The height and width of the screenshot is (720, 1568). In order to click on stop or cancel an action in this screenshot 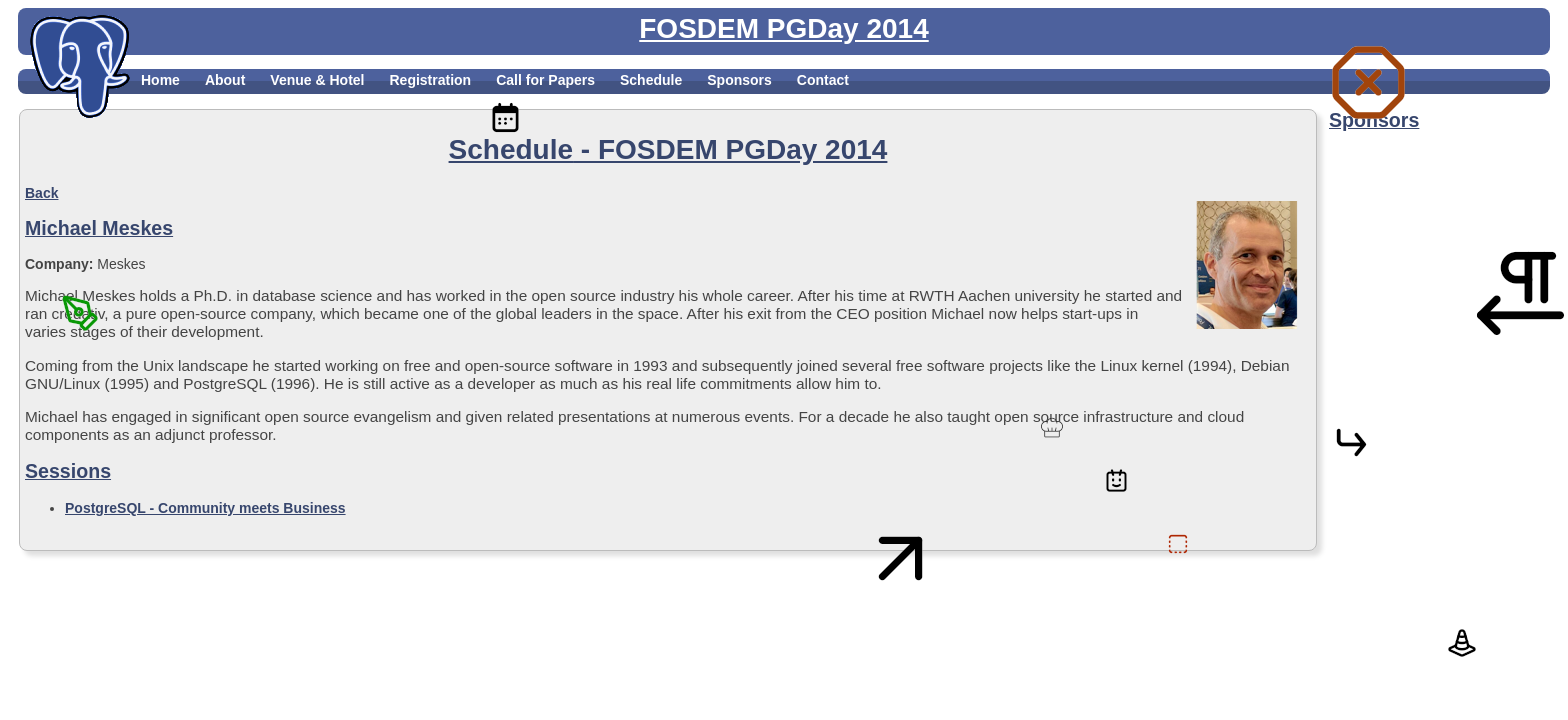, I will do `click(1368, 82)`.